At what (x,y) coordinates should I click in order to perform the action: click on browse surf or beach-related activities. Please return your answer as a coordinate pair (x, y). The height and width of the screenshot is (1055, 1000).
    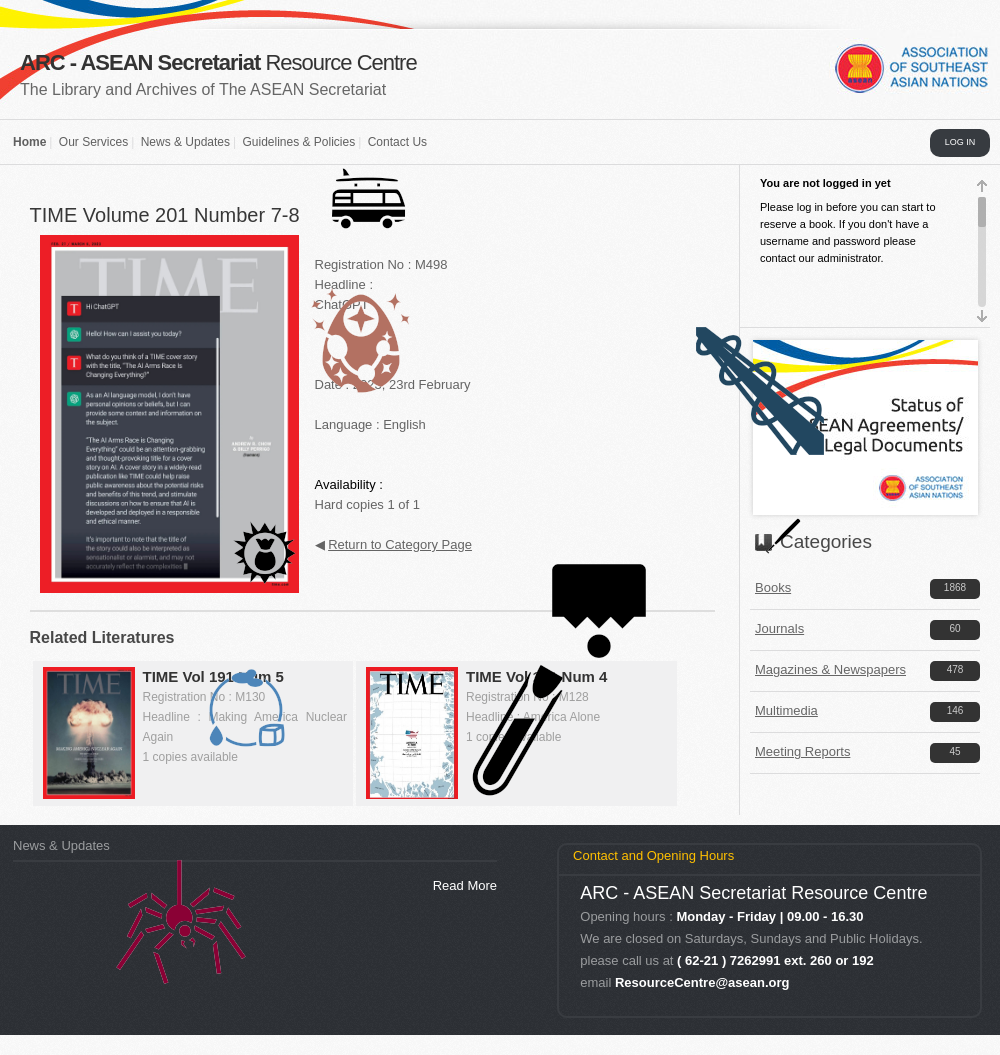
    Looking at the image, I should click on (368, 195).